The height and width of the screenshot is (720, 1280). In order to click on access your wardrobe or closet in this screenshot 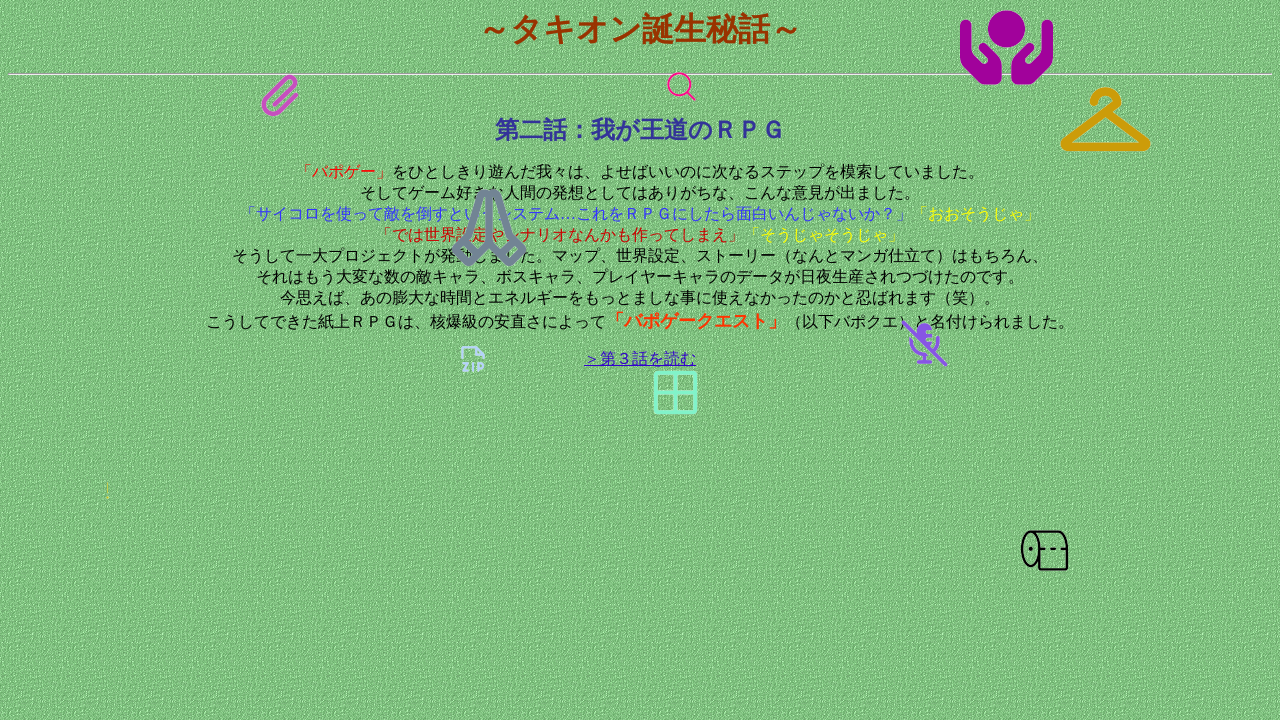, I will do `click(1105, 123)`.